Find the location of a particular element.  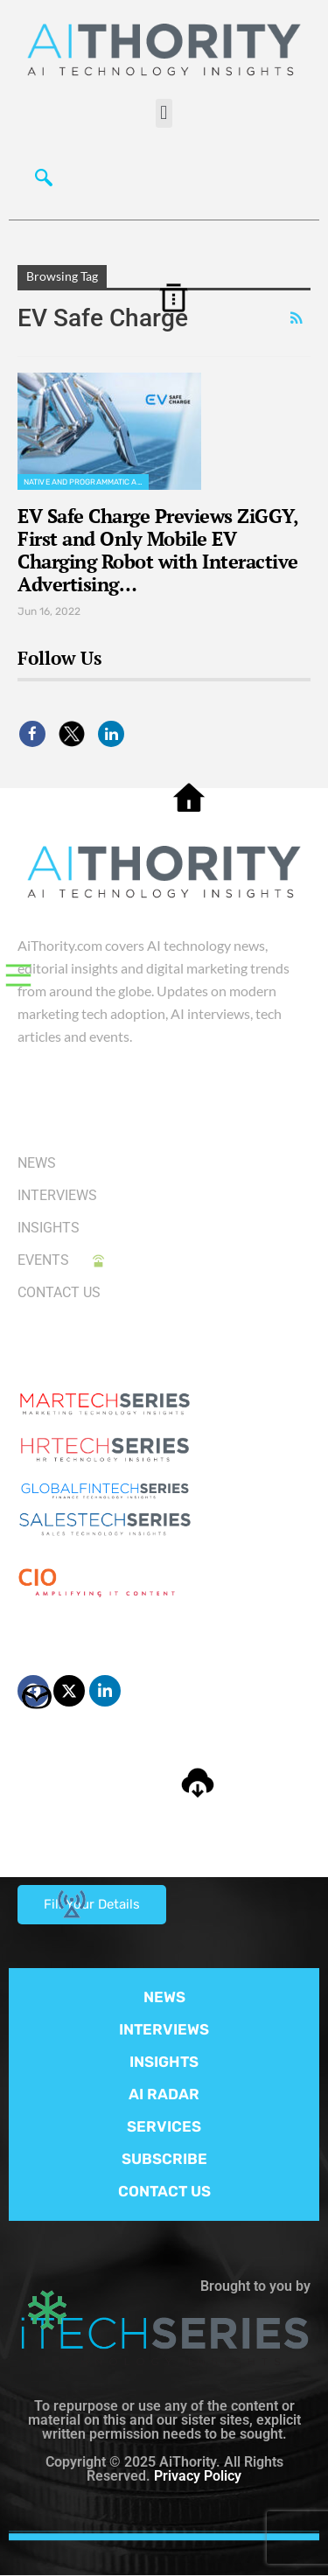

open navigation menu is located at coordinates (18, 975).